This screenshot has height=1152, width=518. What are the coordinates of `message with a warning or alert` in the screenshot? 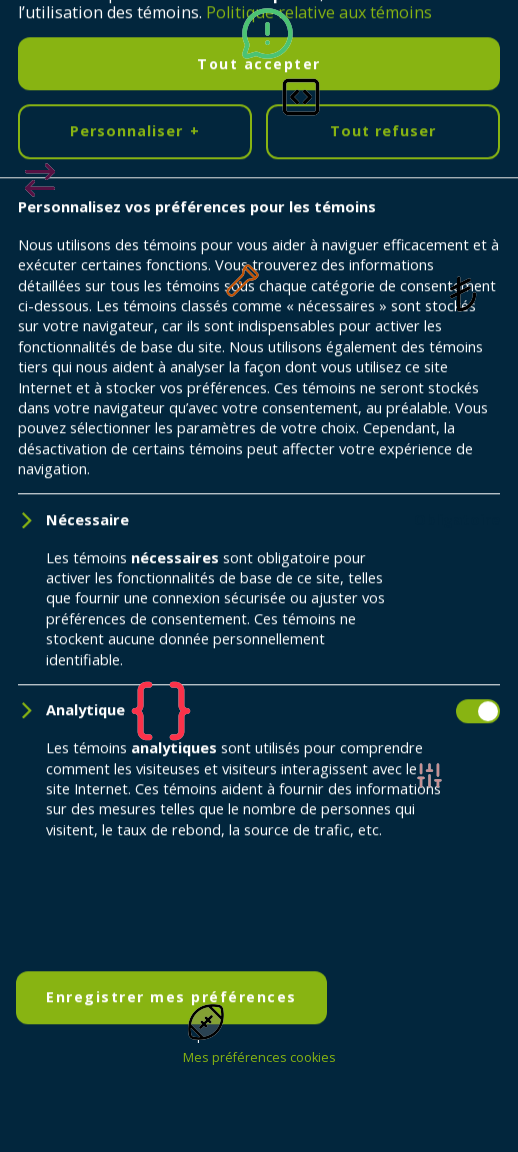 It's located at (267, 33).